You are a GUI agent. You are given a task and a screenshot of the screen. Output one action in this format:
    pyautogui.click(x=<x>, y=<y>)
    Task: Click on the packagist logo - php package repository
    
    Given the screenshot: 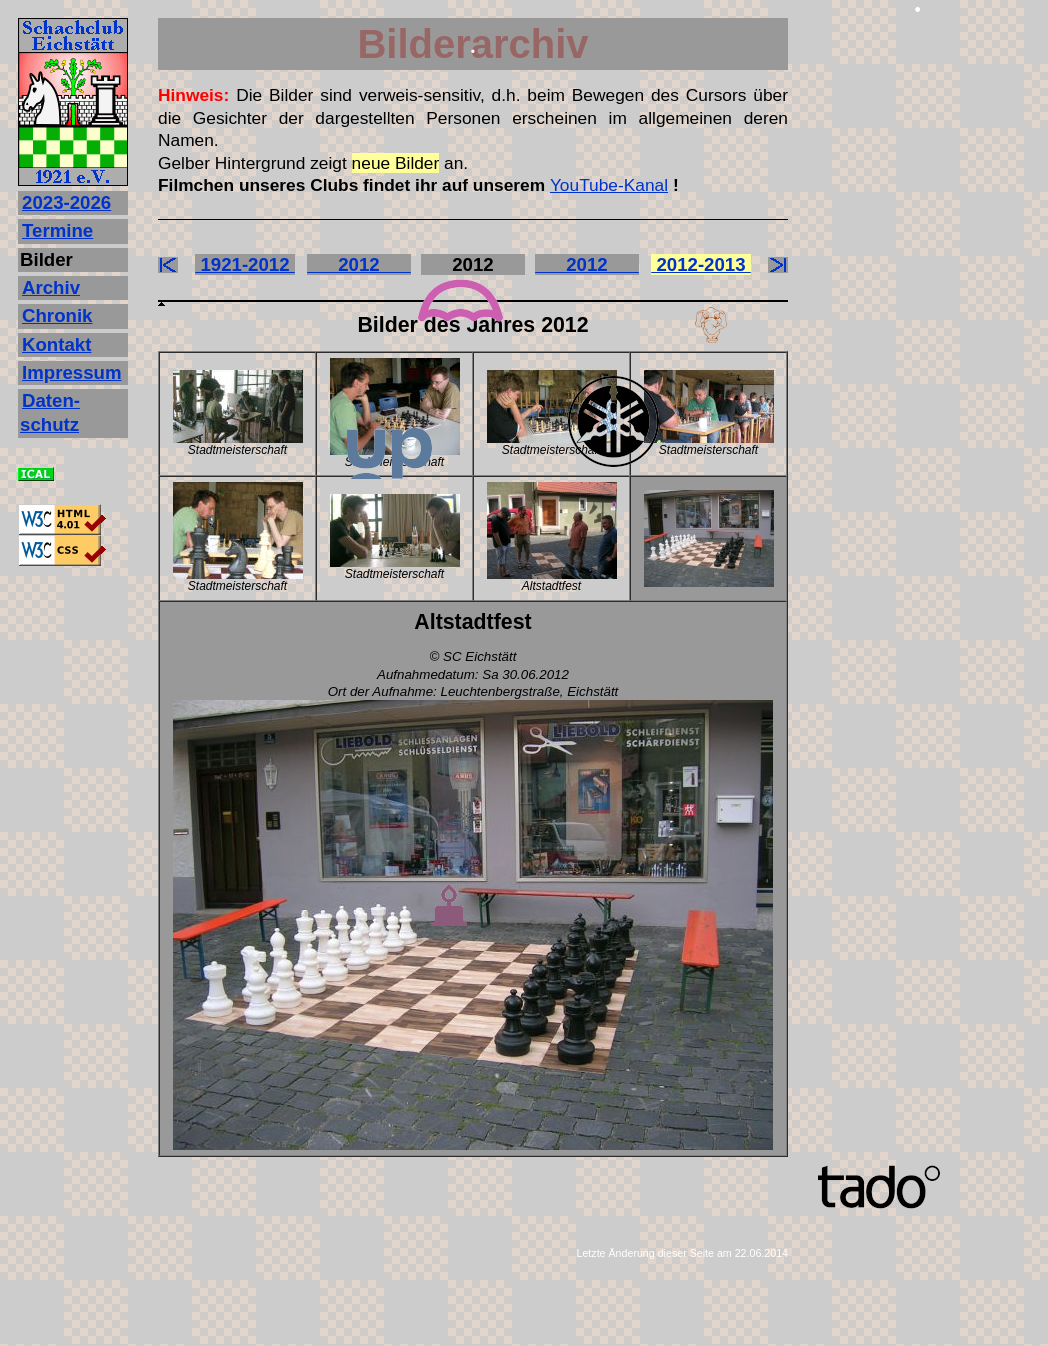 What is the action you would take?
    pyautogui.click(x=711, y=325)
    